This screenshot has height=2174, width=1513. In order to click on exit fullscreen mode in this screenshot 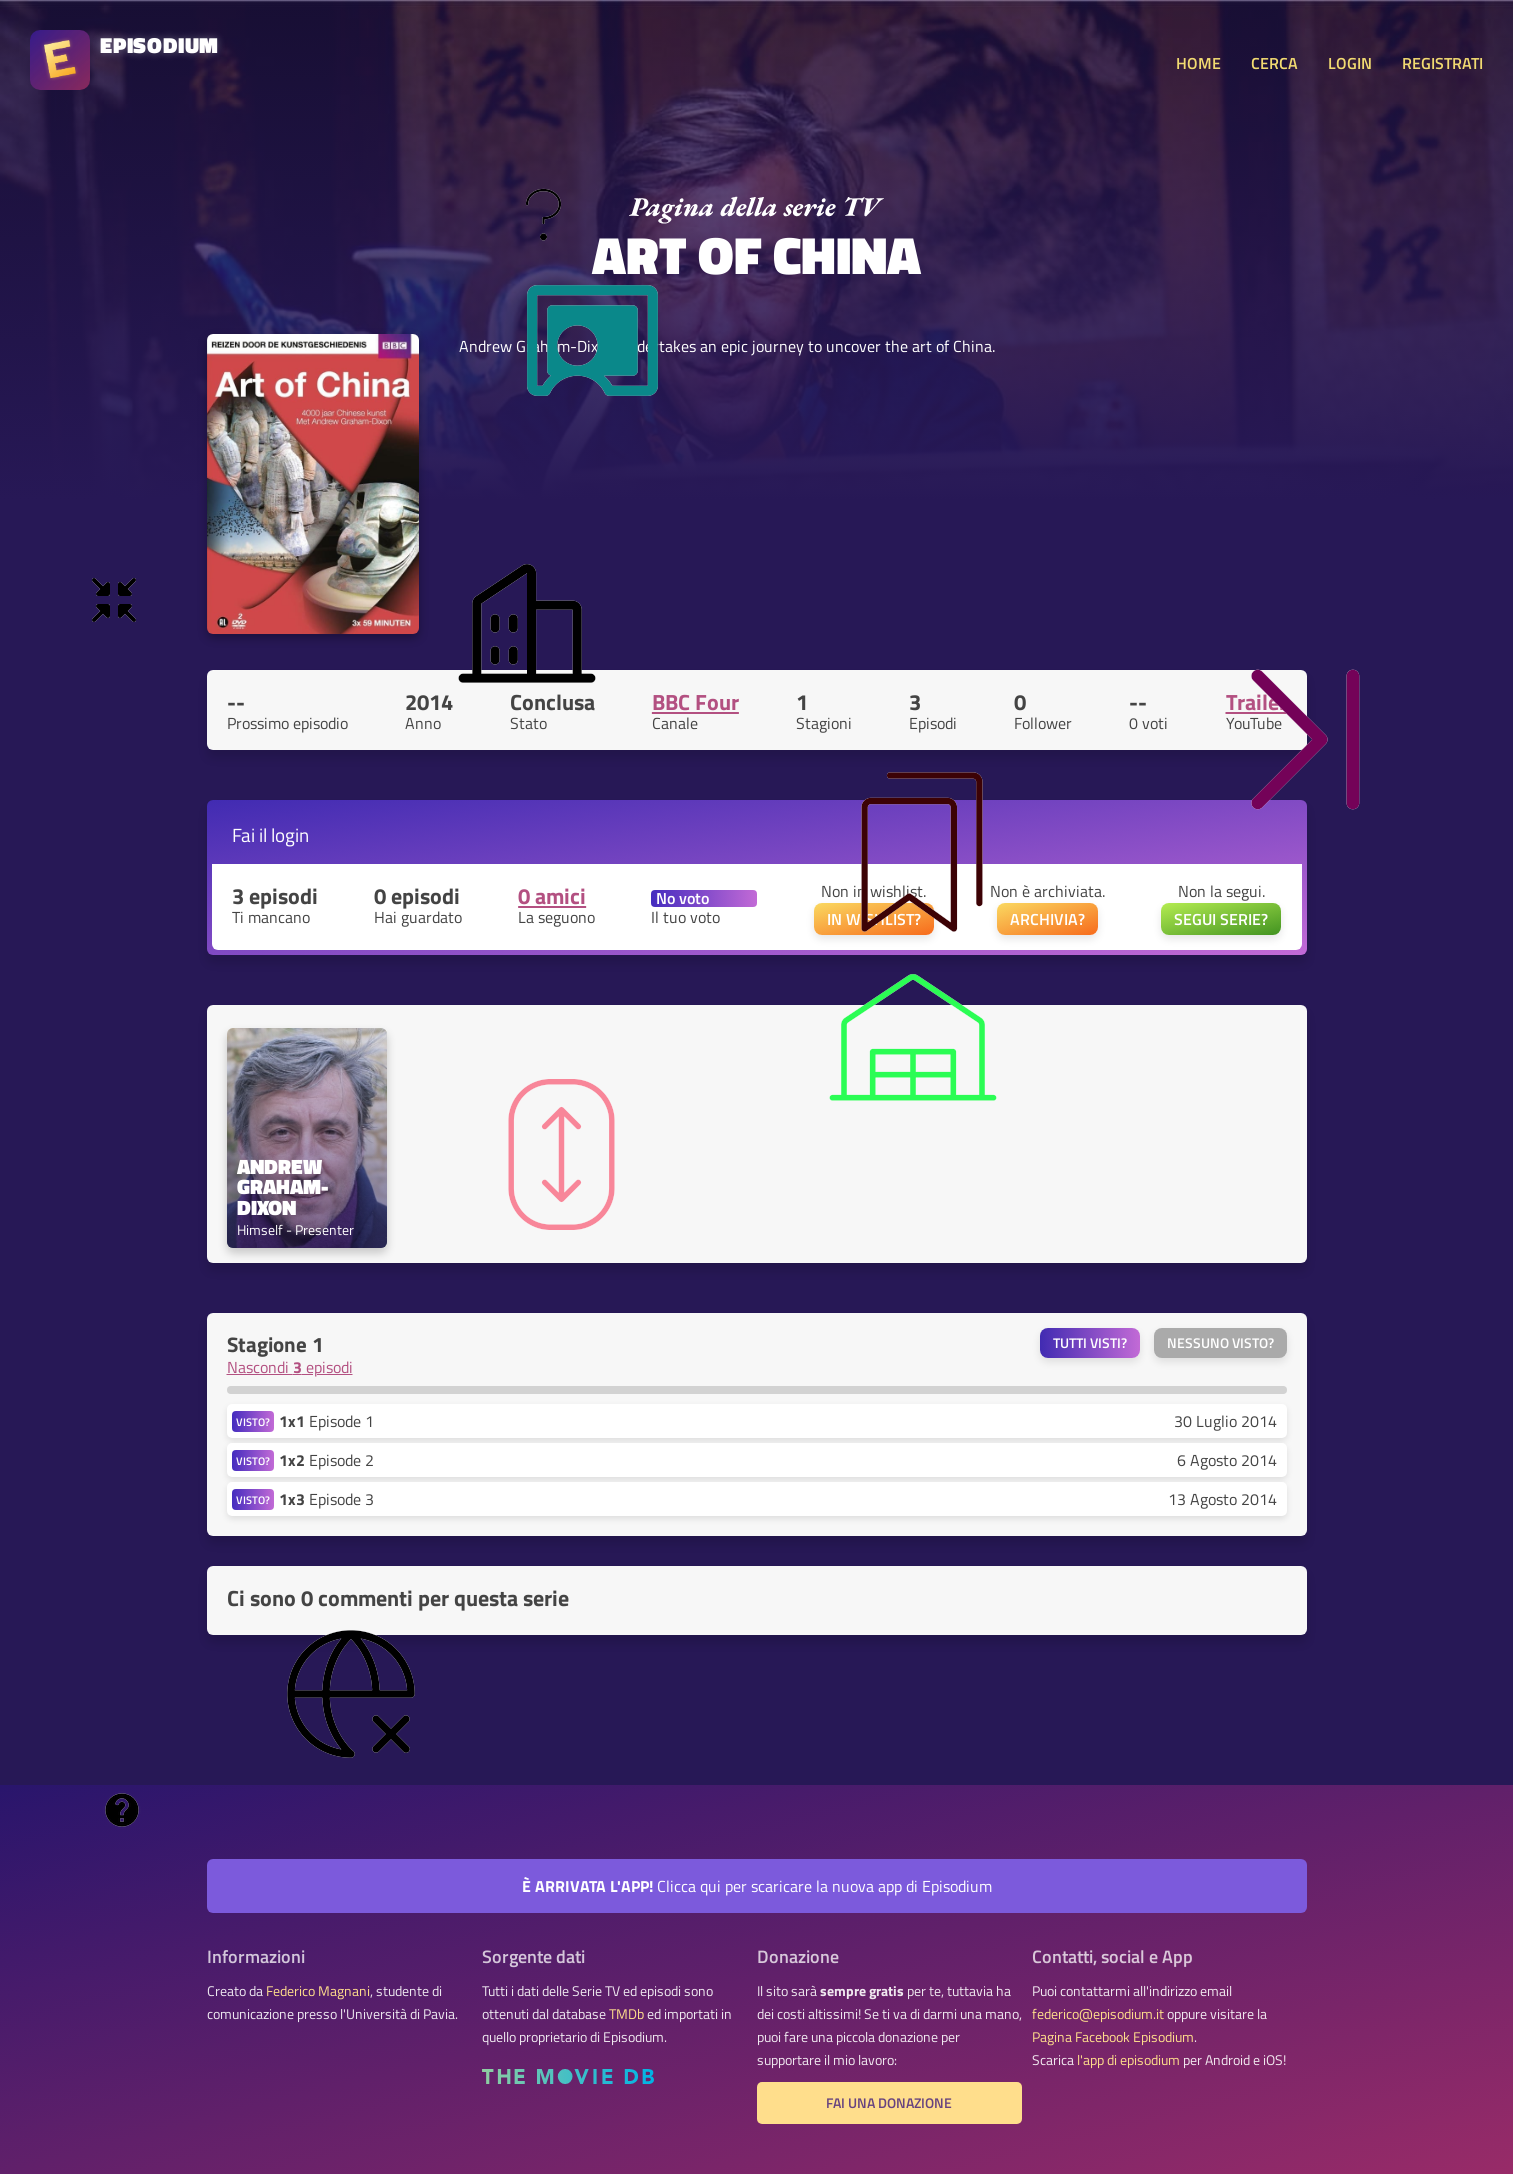, I will do `click(114, 600)`.